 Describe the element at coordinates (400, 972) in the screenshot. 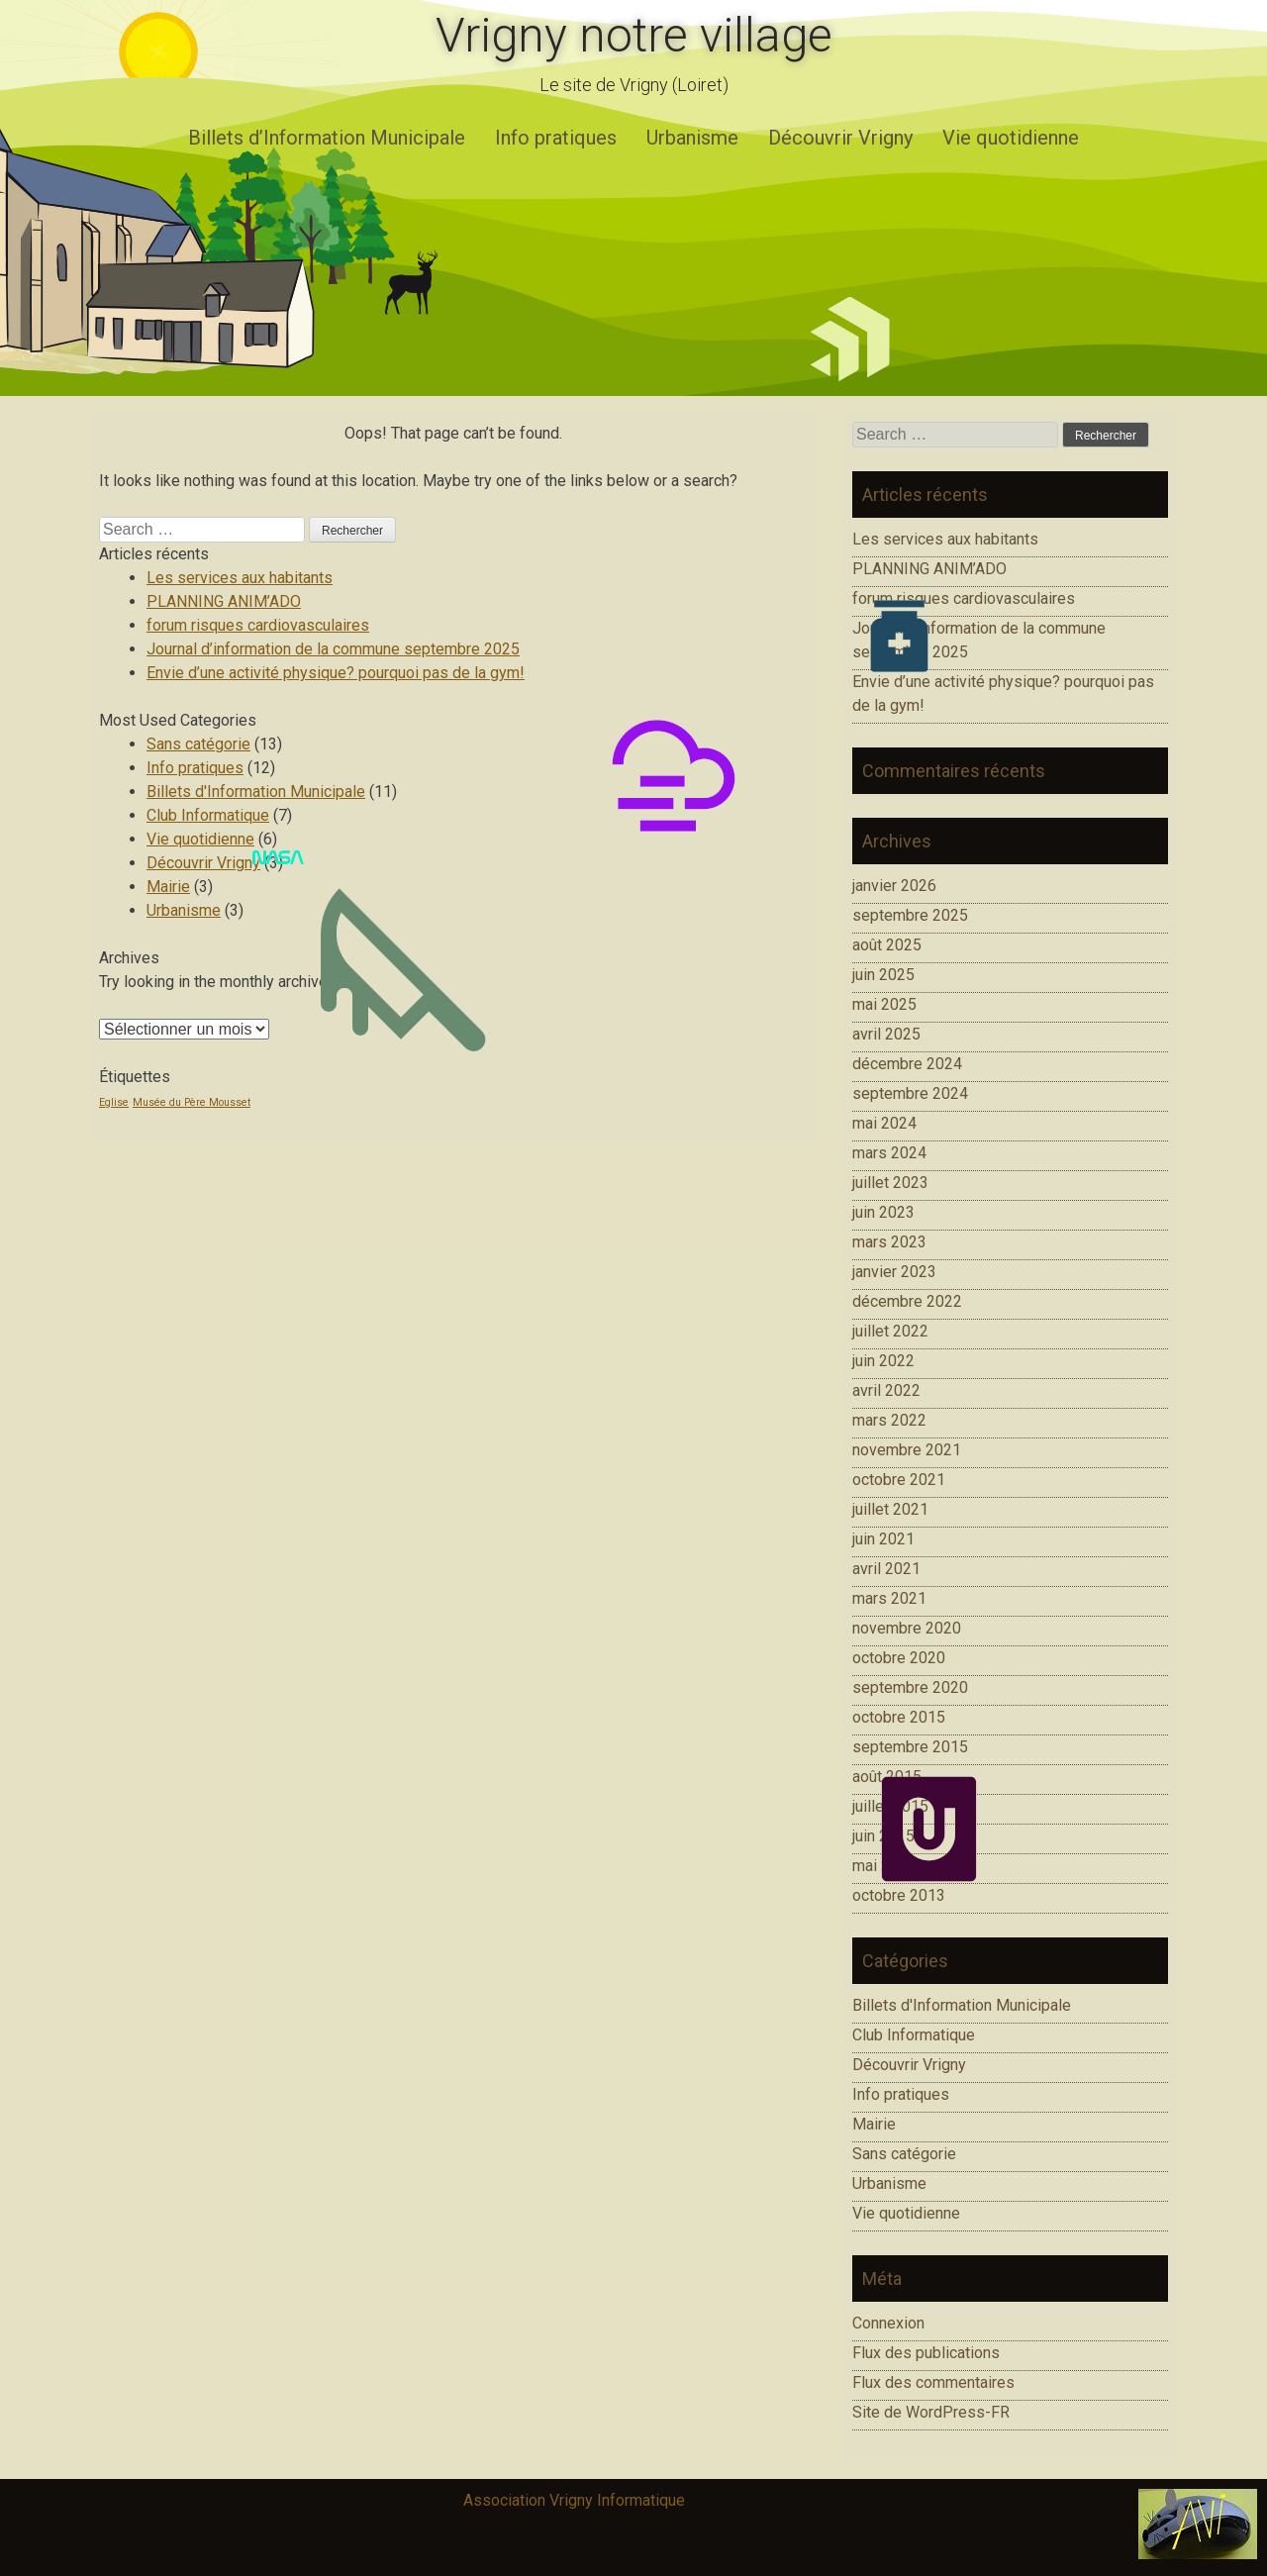

I see `indicates mature or violent content warning` at that location.